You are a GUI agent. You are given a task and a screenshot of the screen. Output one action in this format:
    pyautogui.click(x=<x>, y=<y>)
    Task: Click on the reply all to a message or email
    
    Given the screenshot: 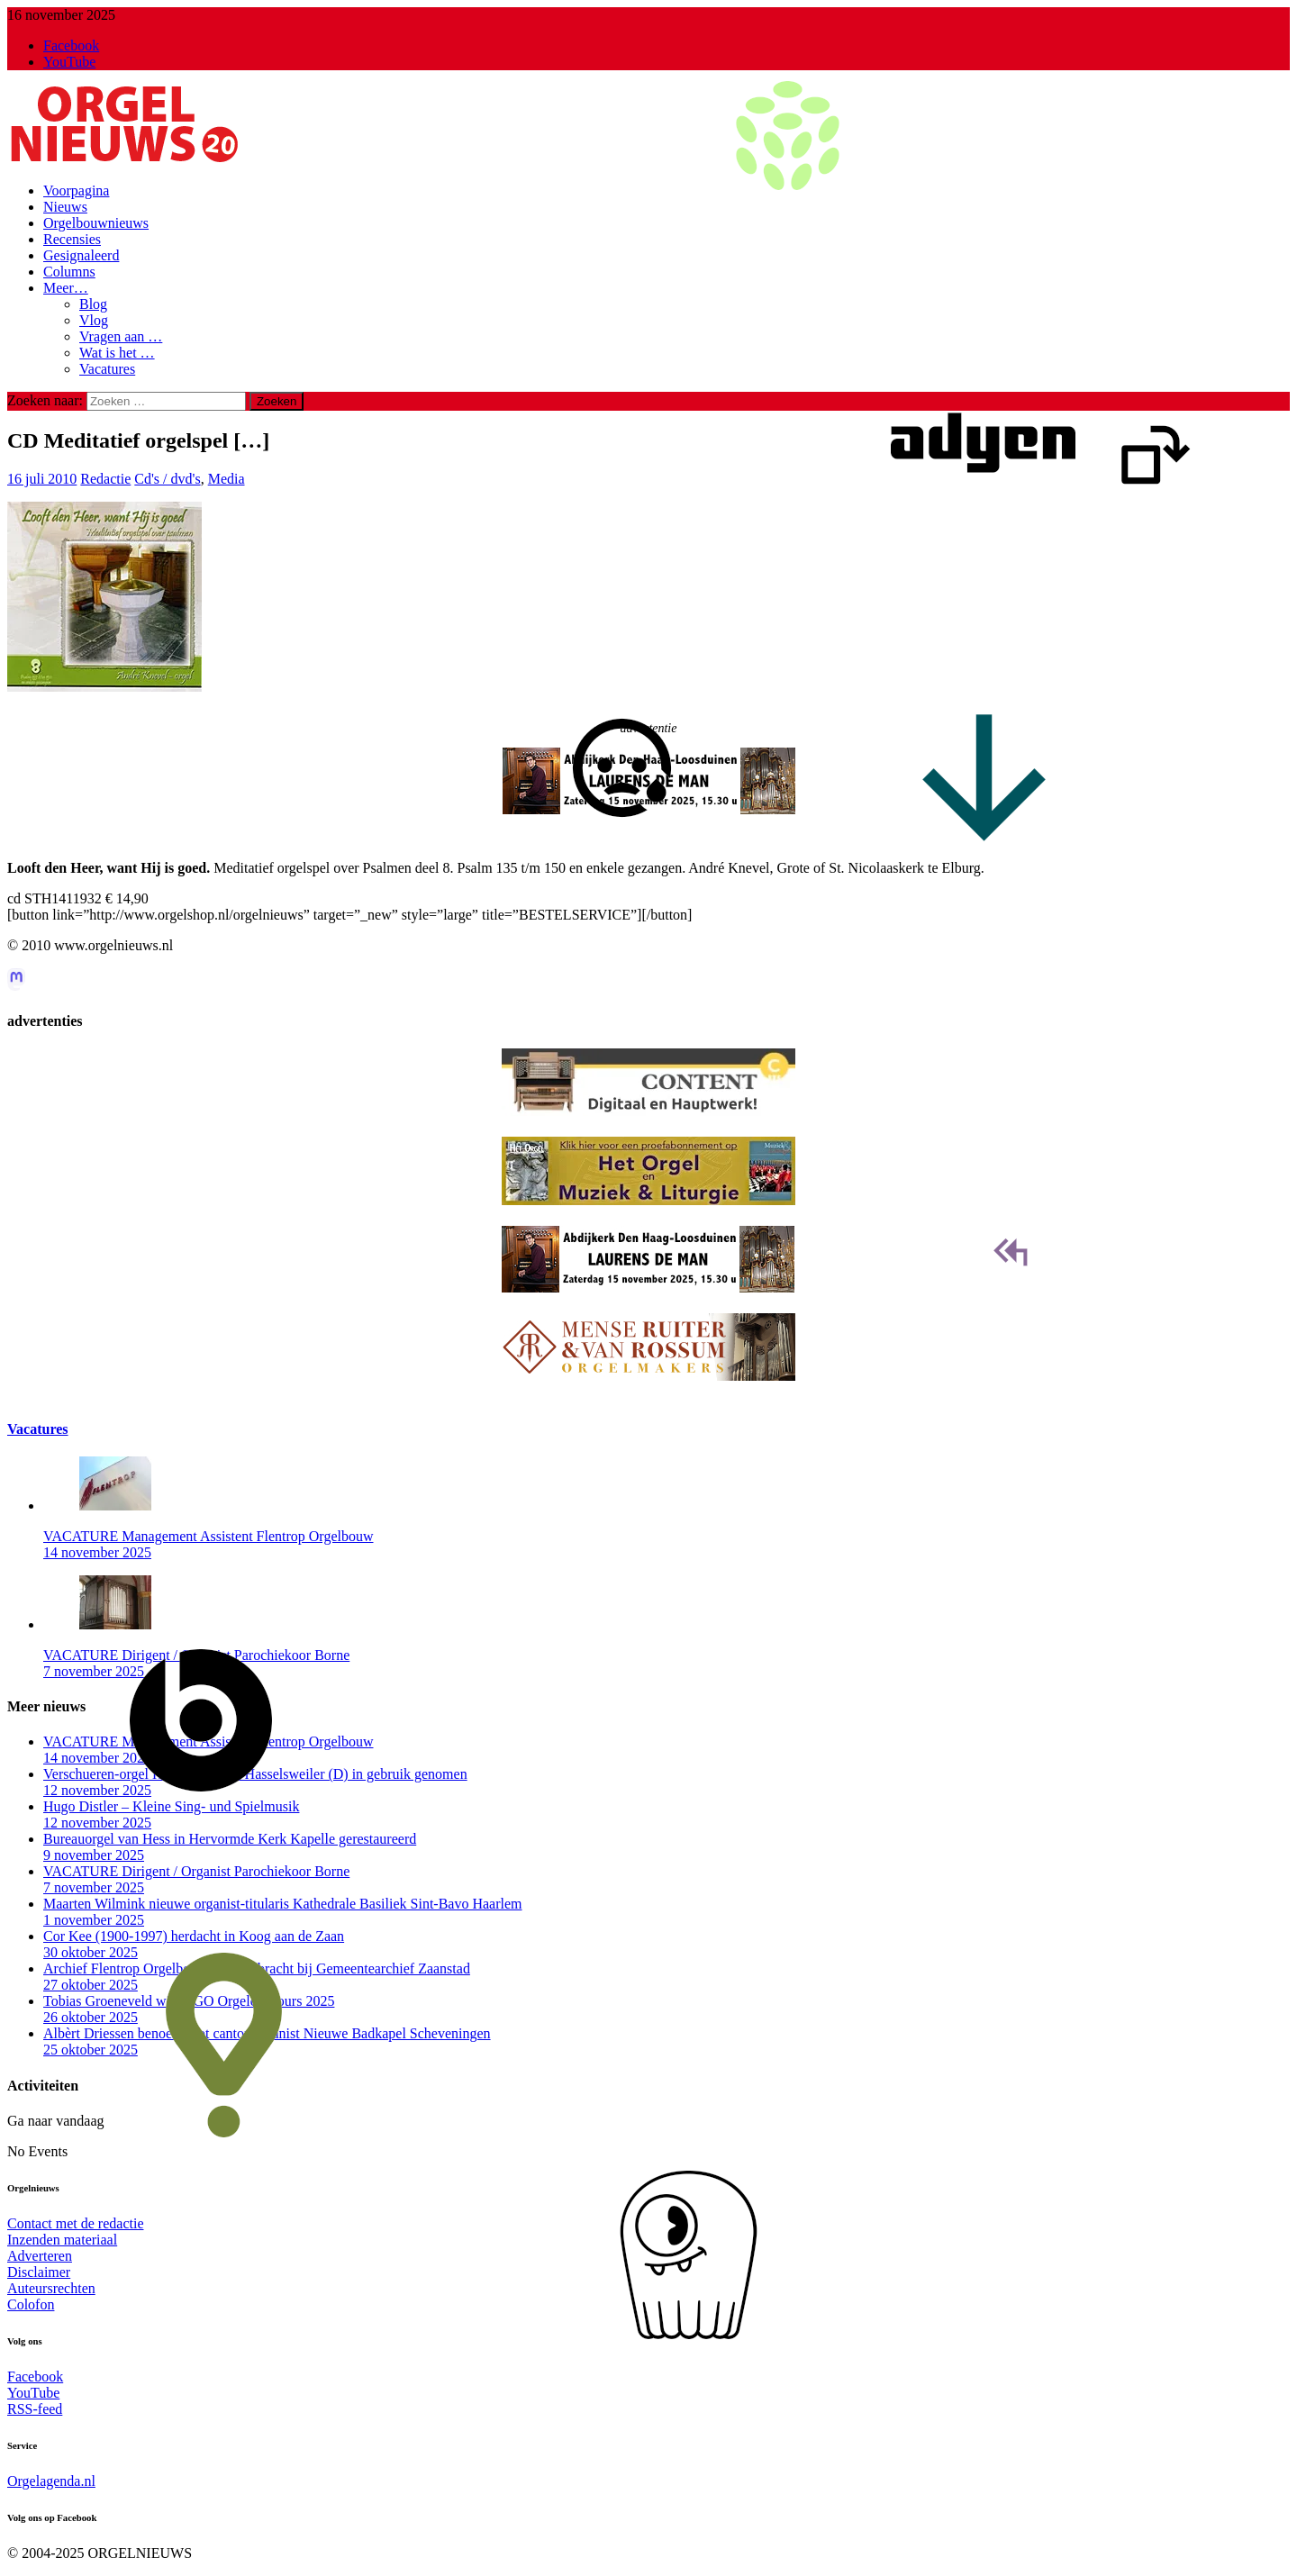 What is the action you would take?
    pyautogui.click(x=1011, y=1252)
    